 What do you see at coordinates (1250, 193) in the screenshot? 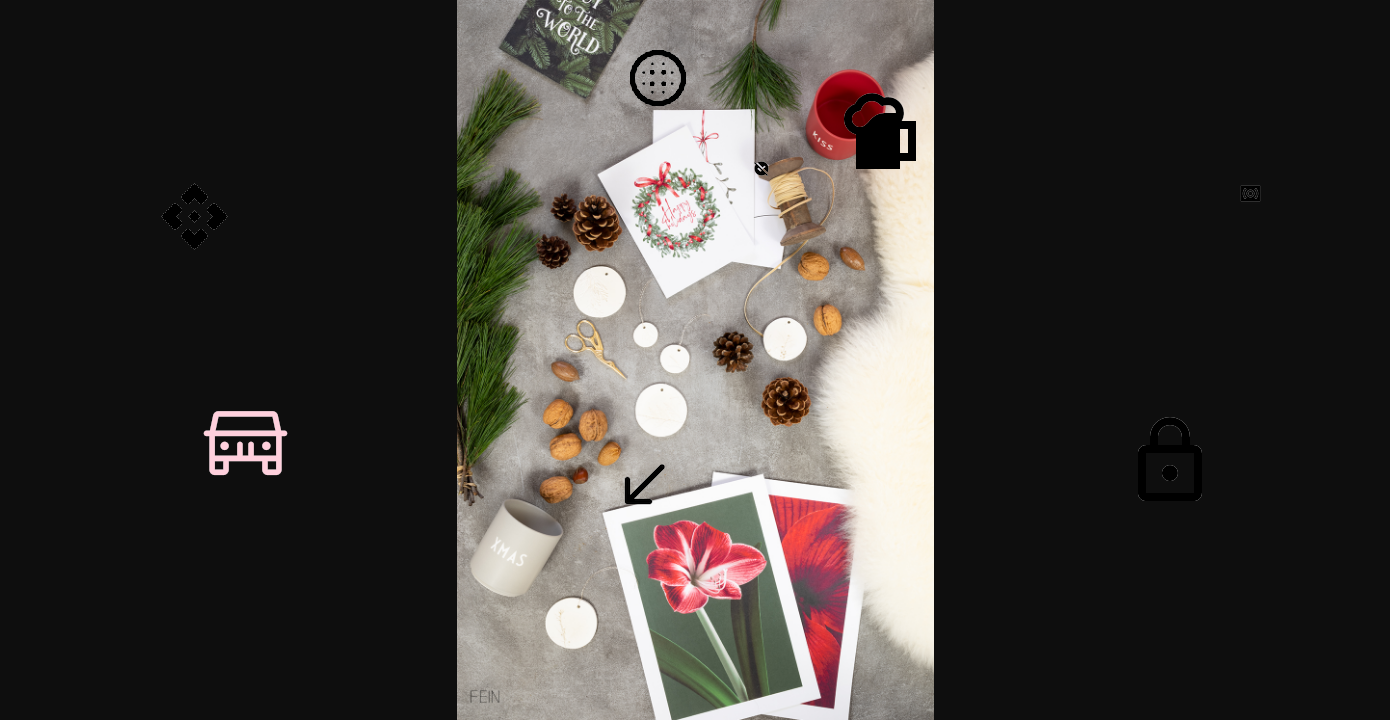
I see `enable surround sound audio output` at bounding box center [1250, 193].